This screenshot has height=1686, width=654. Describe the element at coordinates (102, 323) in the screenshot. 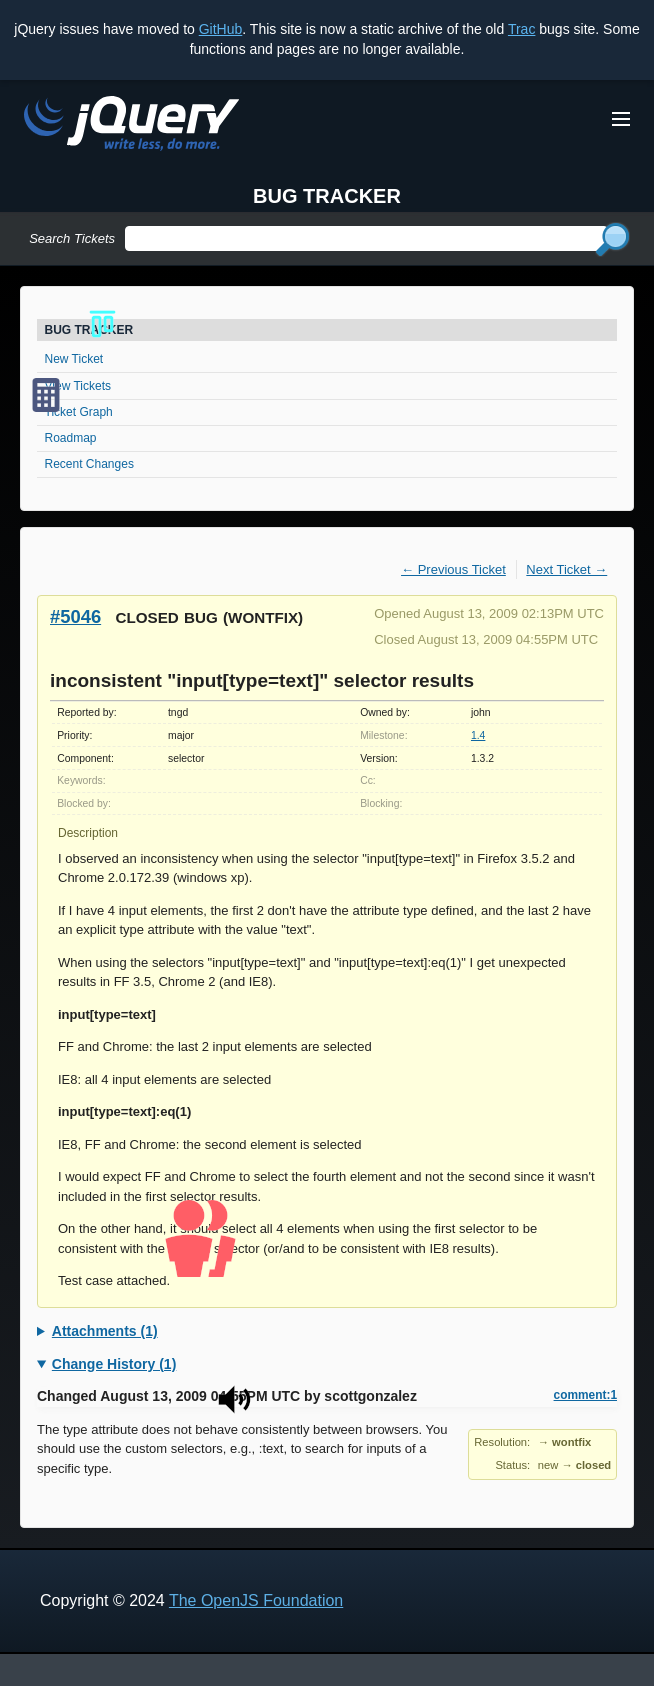

I see `align selected elements to the top` at that location.